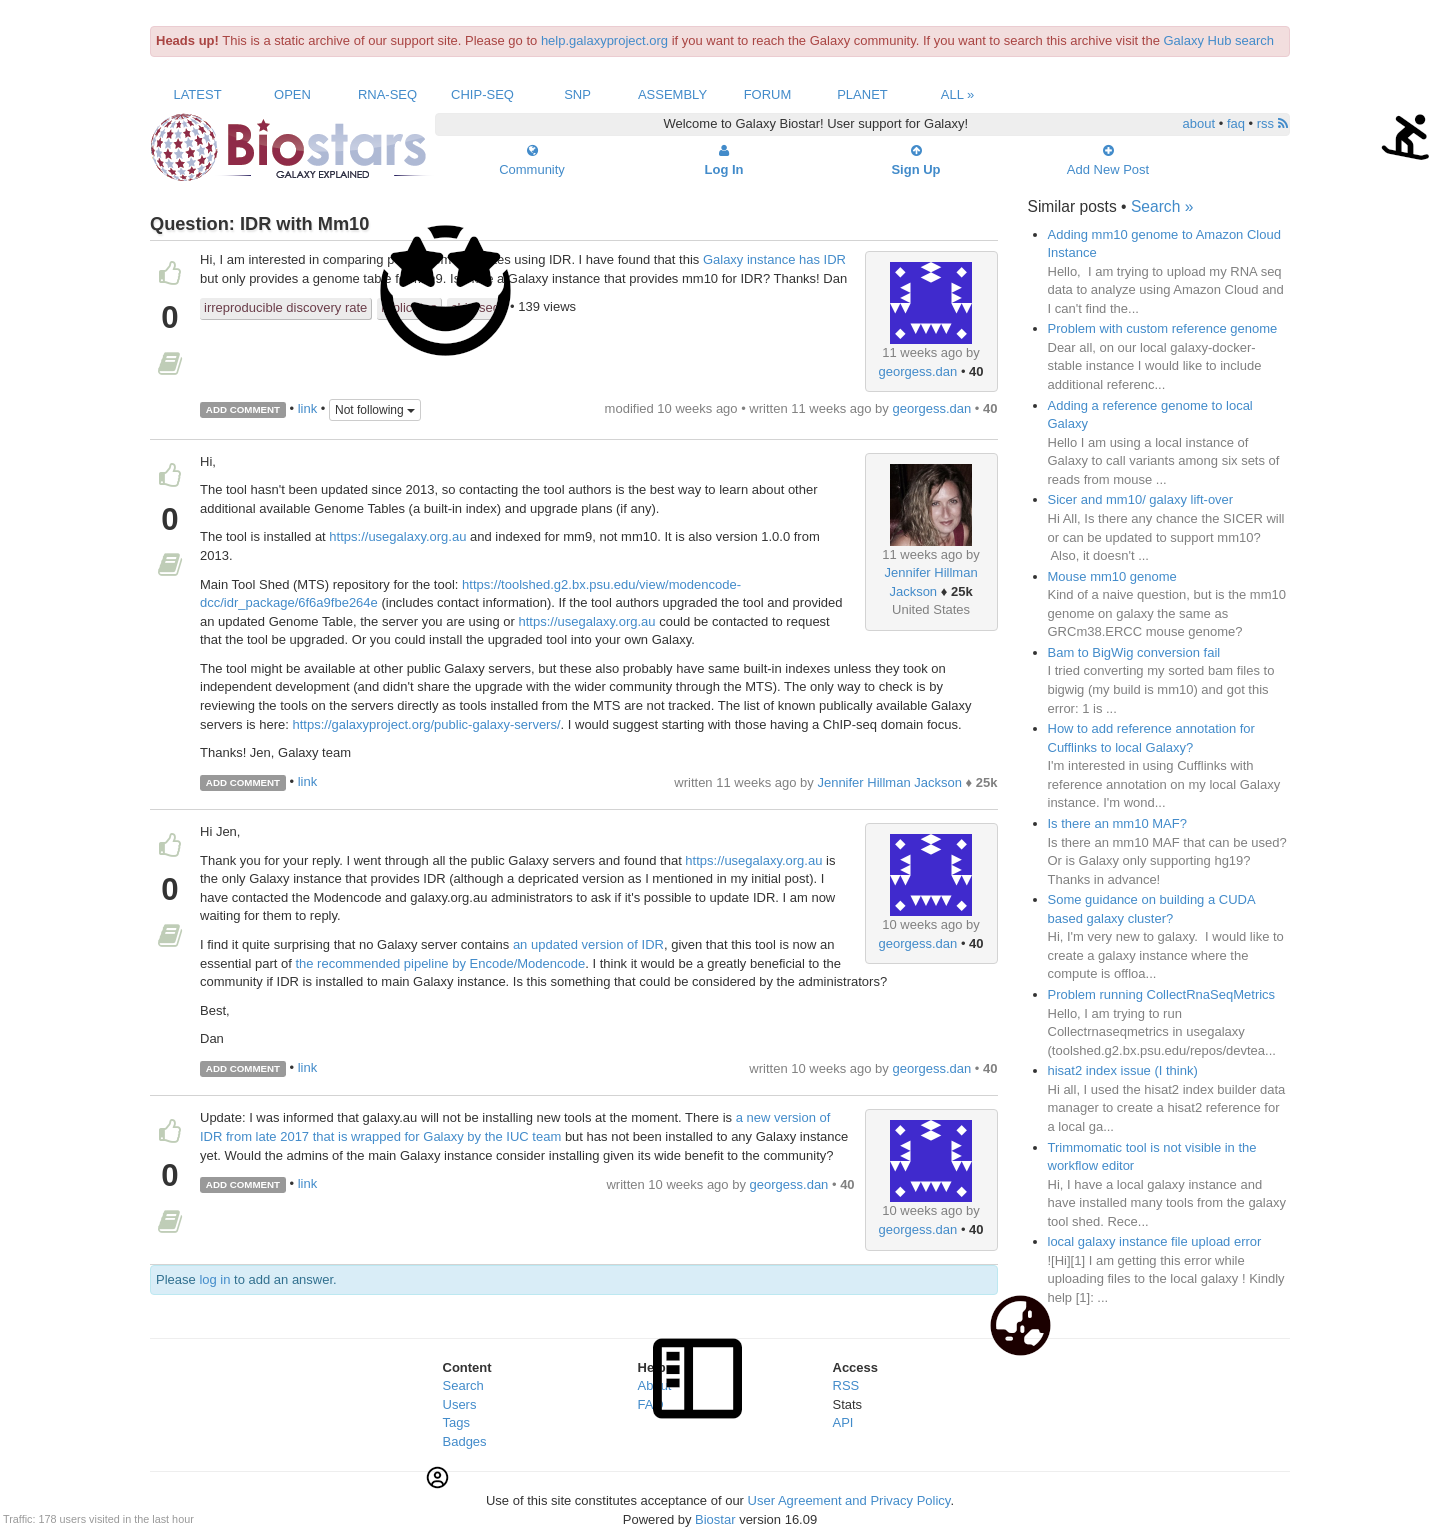 The width and height of the screenshot is (1440, 1530). What do you see at coordinates (697, 1378) in the screenshot?
I see `show sidebar navigation panel` at bounding box center [697, 1378].